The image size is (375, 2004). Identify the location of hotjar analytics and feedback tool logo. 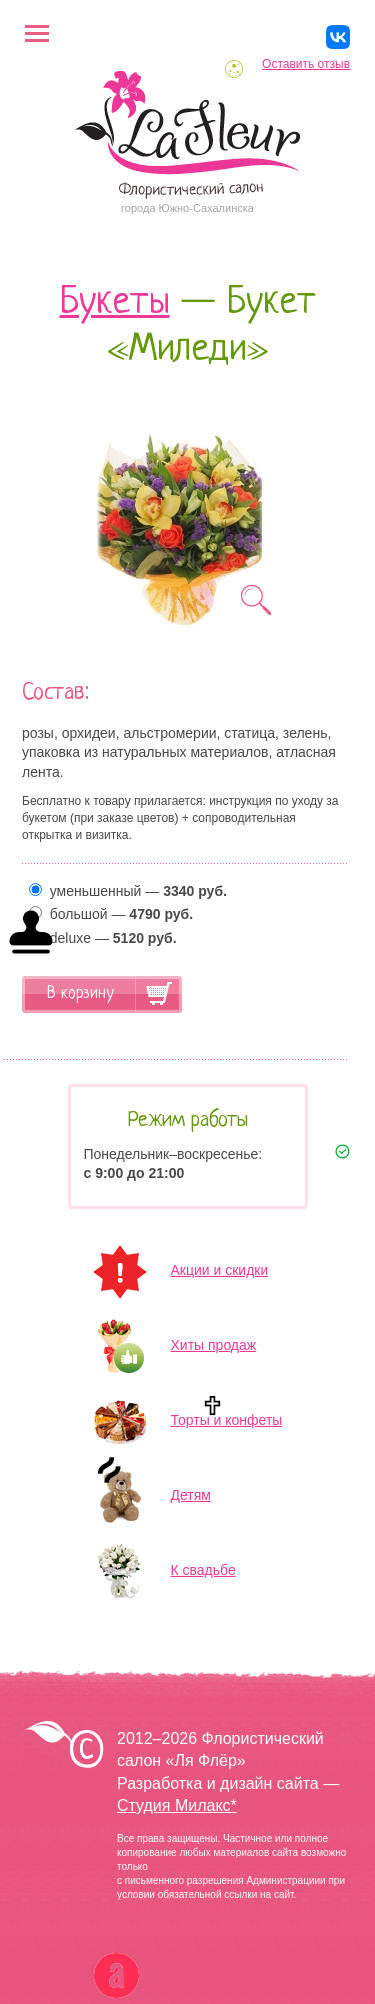
(109, 1470).